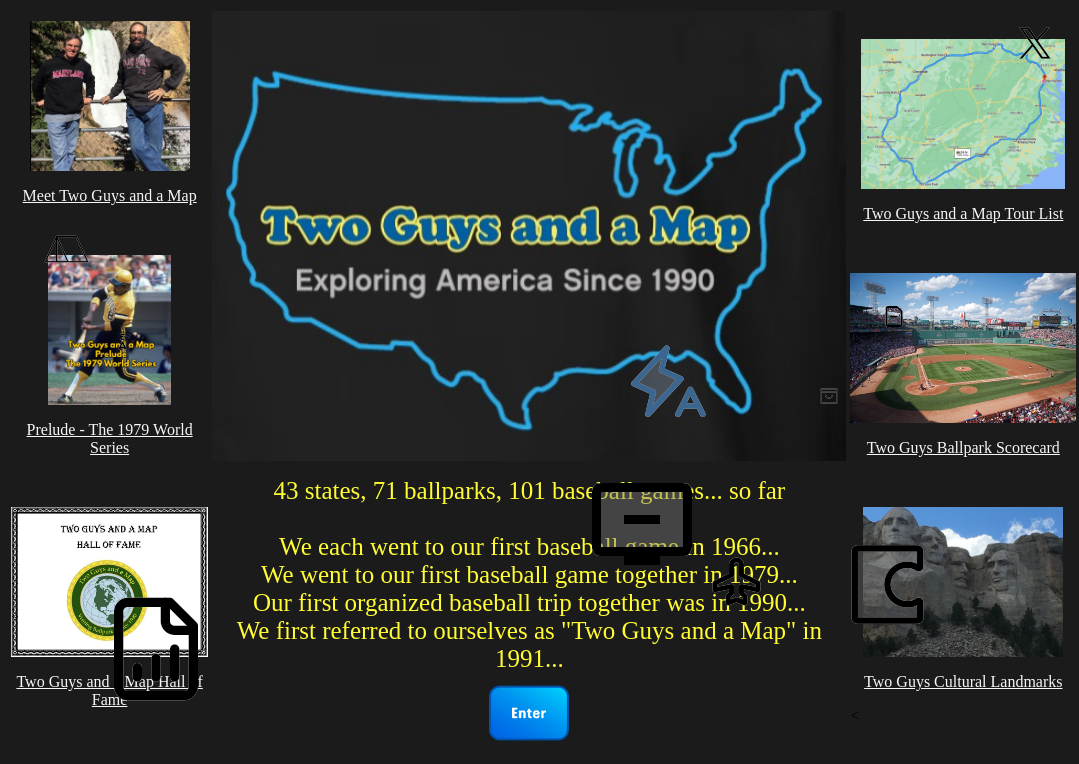  What do you see at coordinates (1035, 43) in the screenshot?
I see `share to X (formerly Twitter)` at bounding box center [1035, 43].